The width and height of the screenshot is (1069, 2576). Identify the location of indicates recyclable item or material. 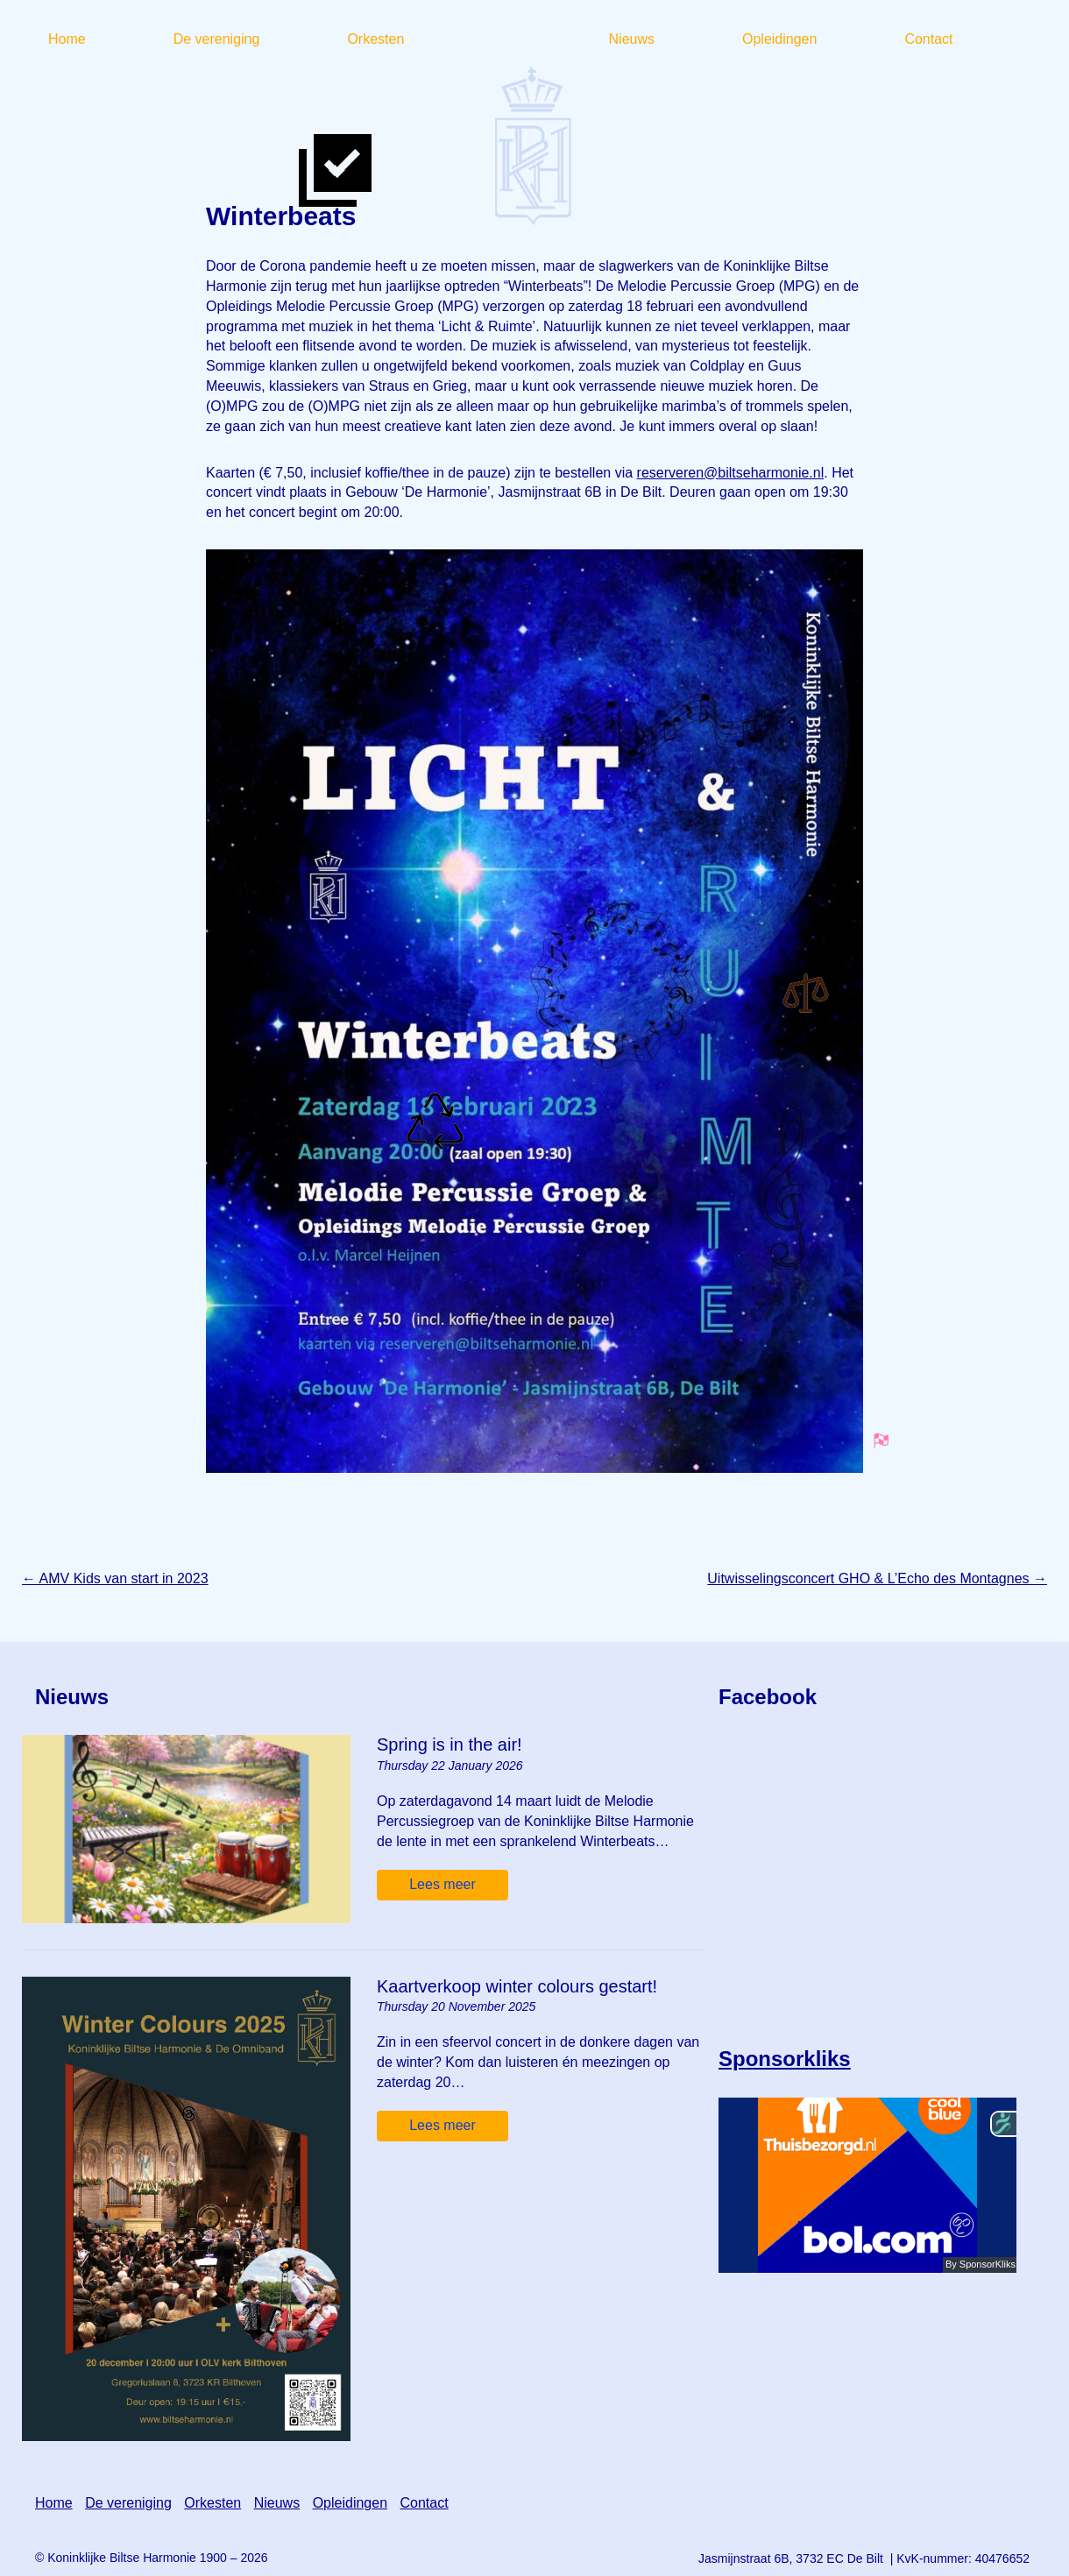
(435, 1121).